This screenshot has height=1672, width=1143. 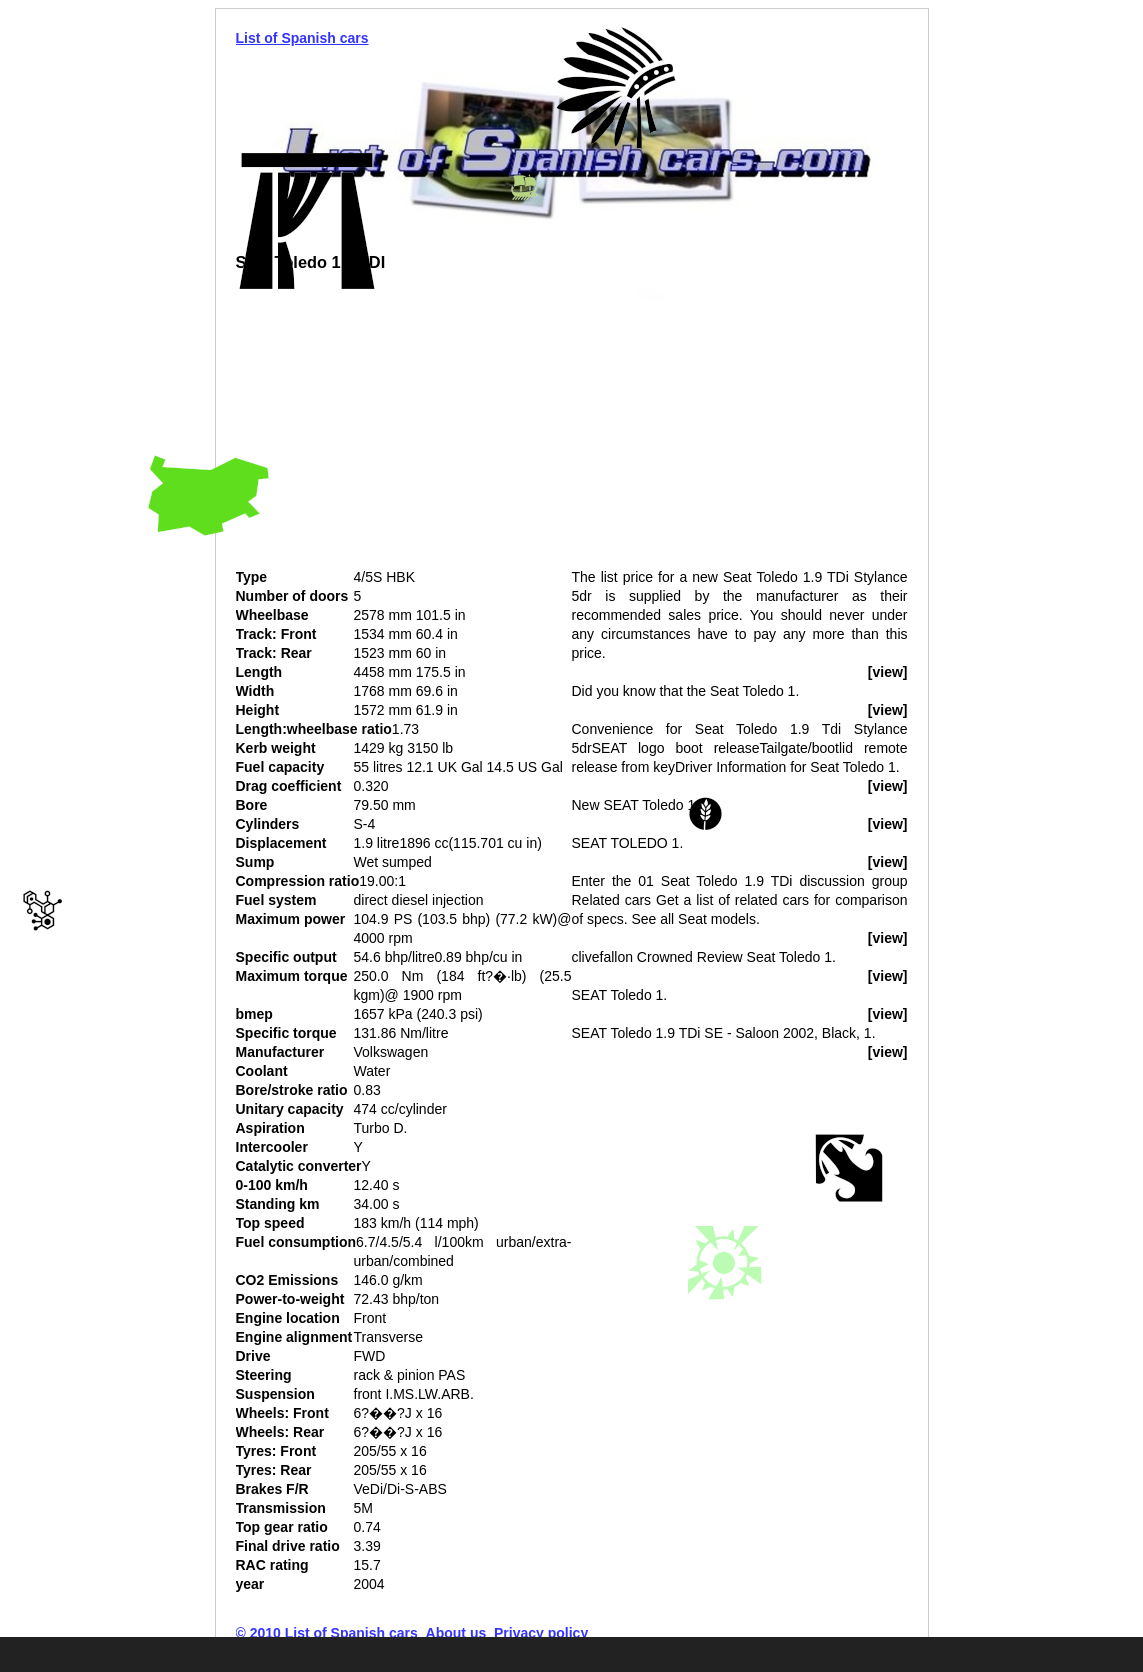 I want to click on military ambulance unit or medical transport, so click(x=651, y=294).